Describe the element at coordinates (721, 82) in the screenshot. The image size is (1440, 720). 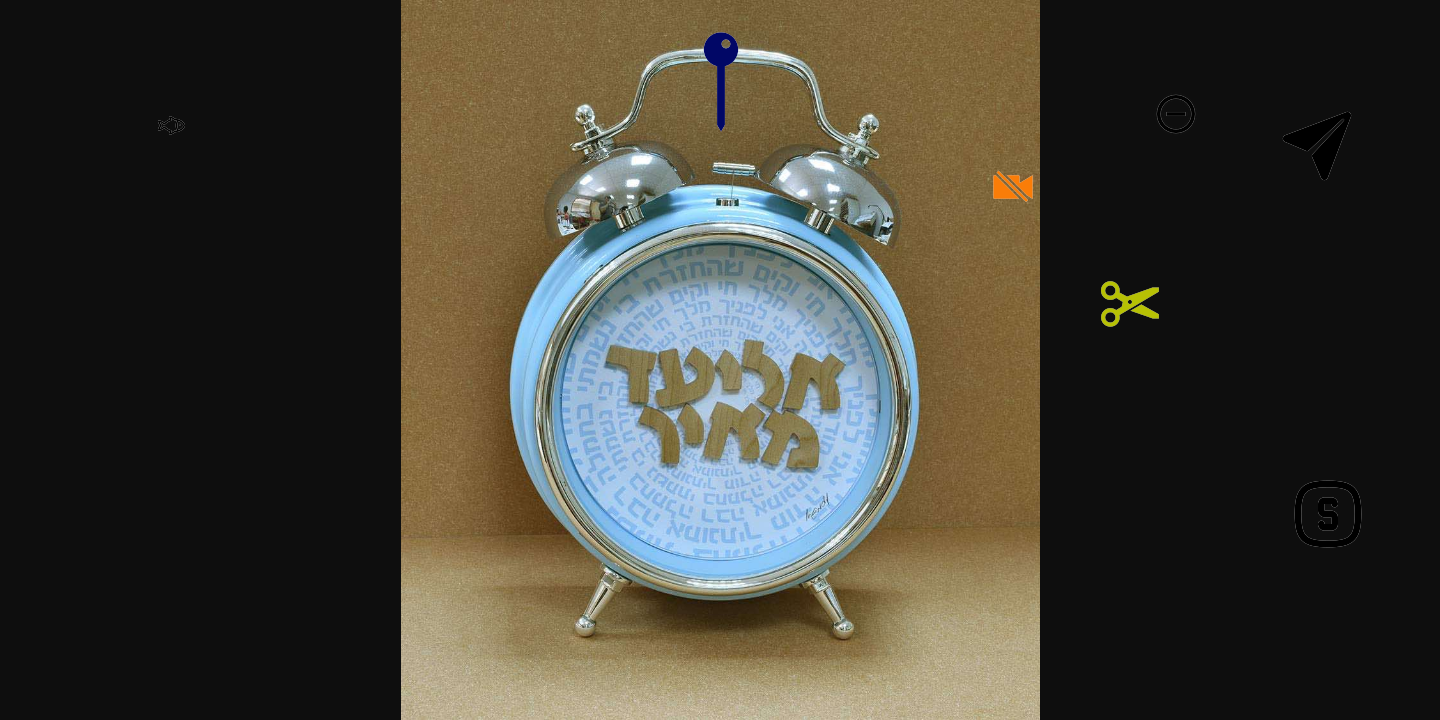
I see `mark a location on the map` at that location.